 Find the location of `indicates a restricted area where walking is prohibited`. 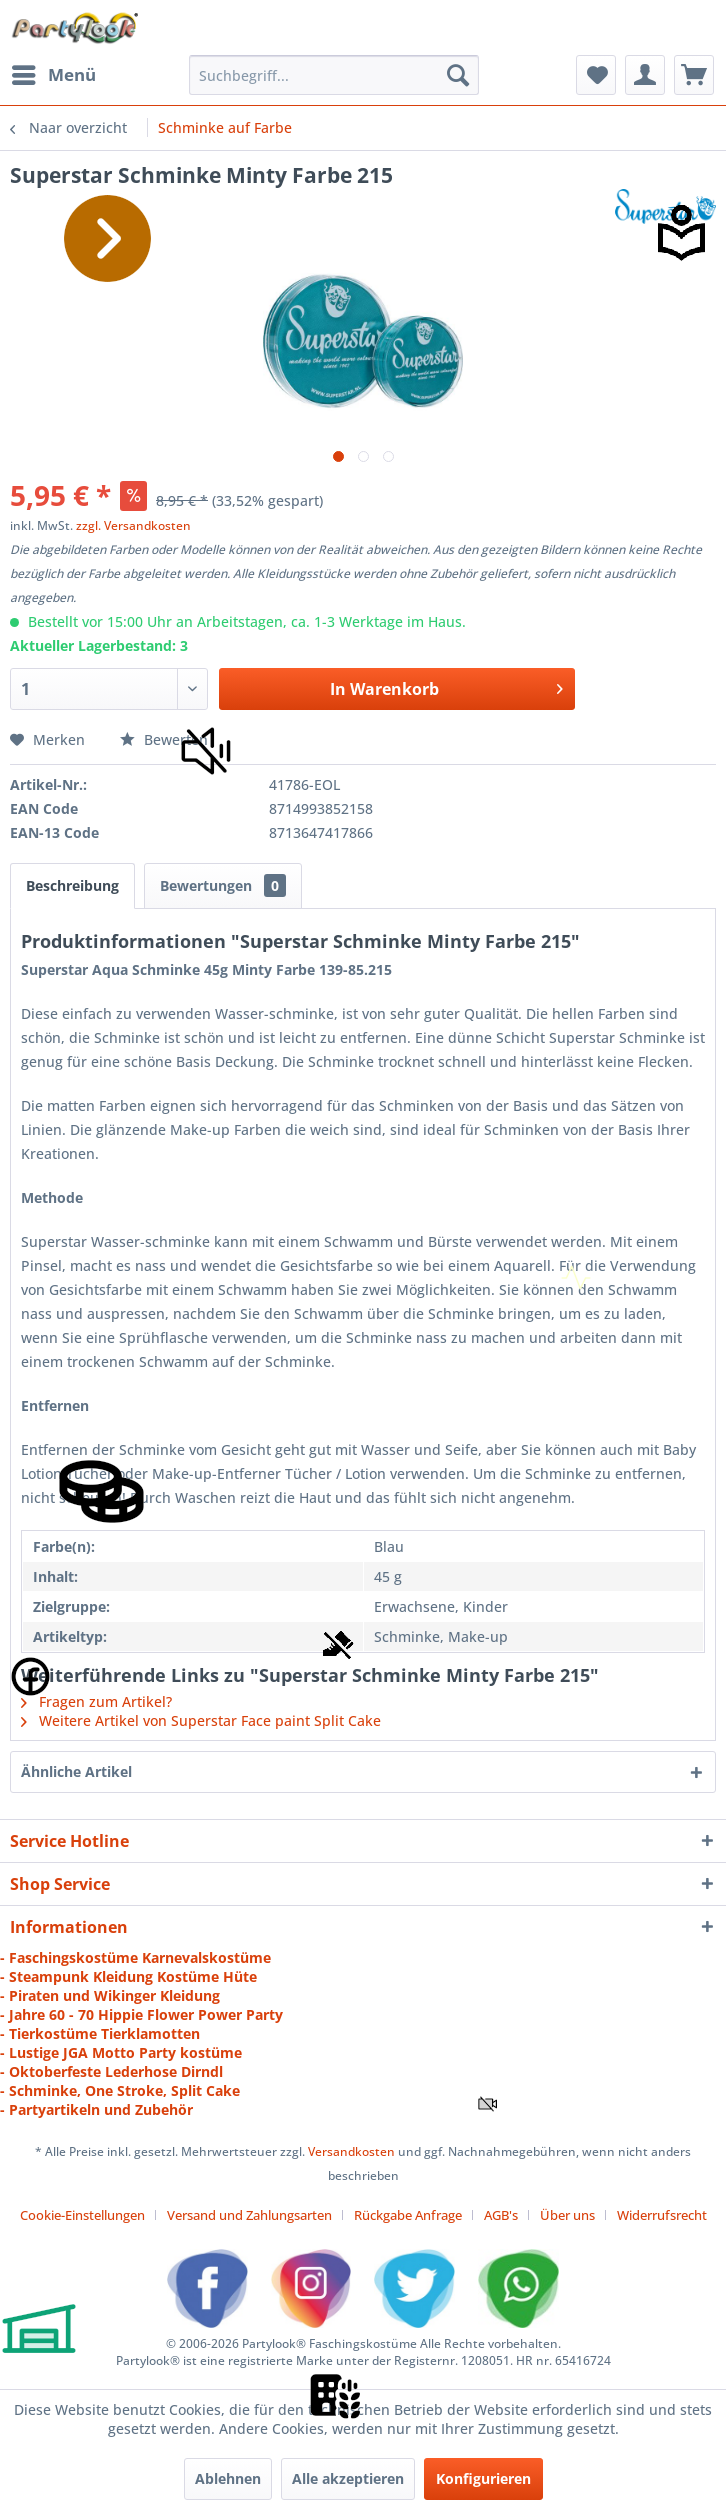

indicates a restricted area where walking is prohibited is located at coordinates (338, 1644).